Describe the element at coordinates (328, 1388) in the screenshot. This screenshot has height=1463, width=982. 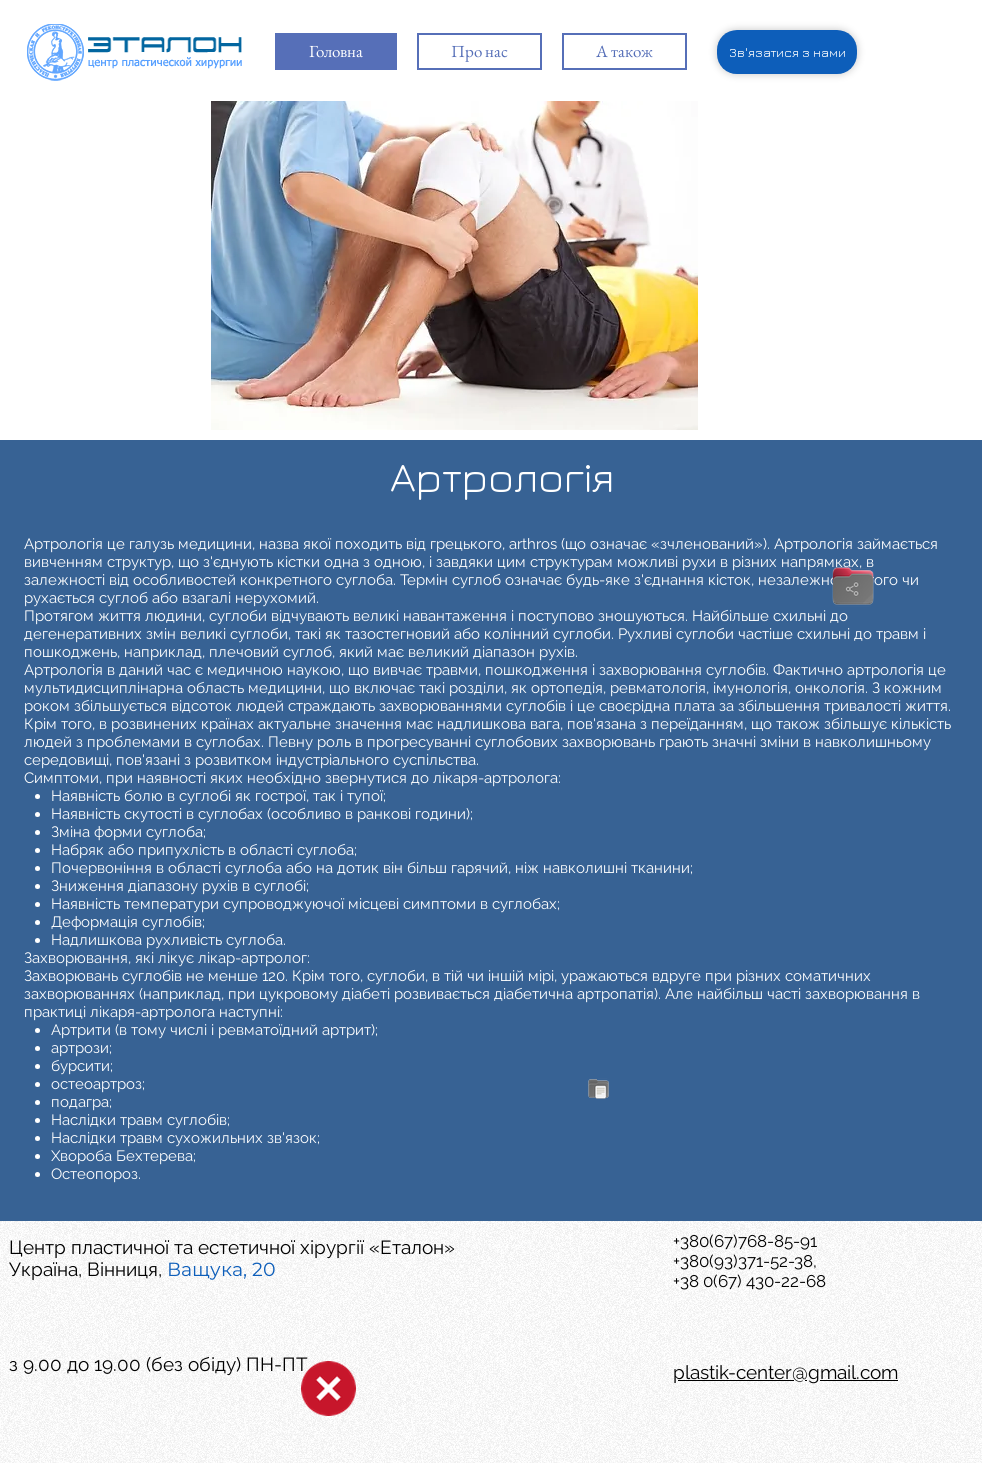
I see `dismiss or cancel a dialog` at that location.